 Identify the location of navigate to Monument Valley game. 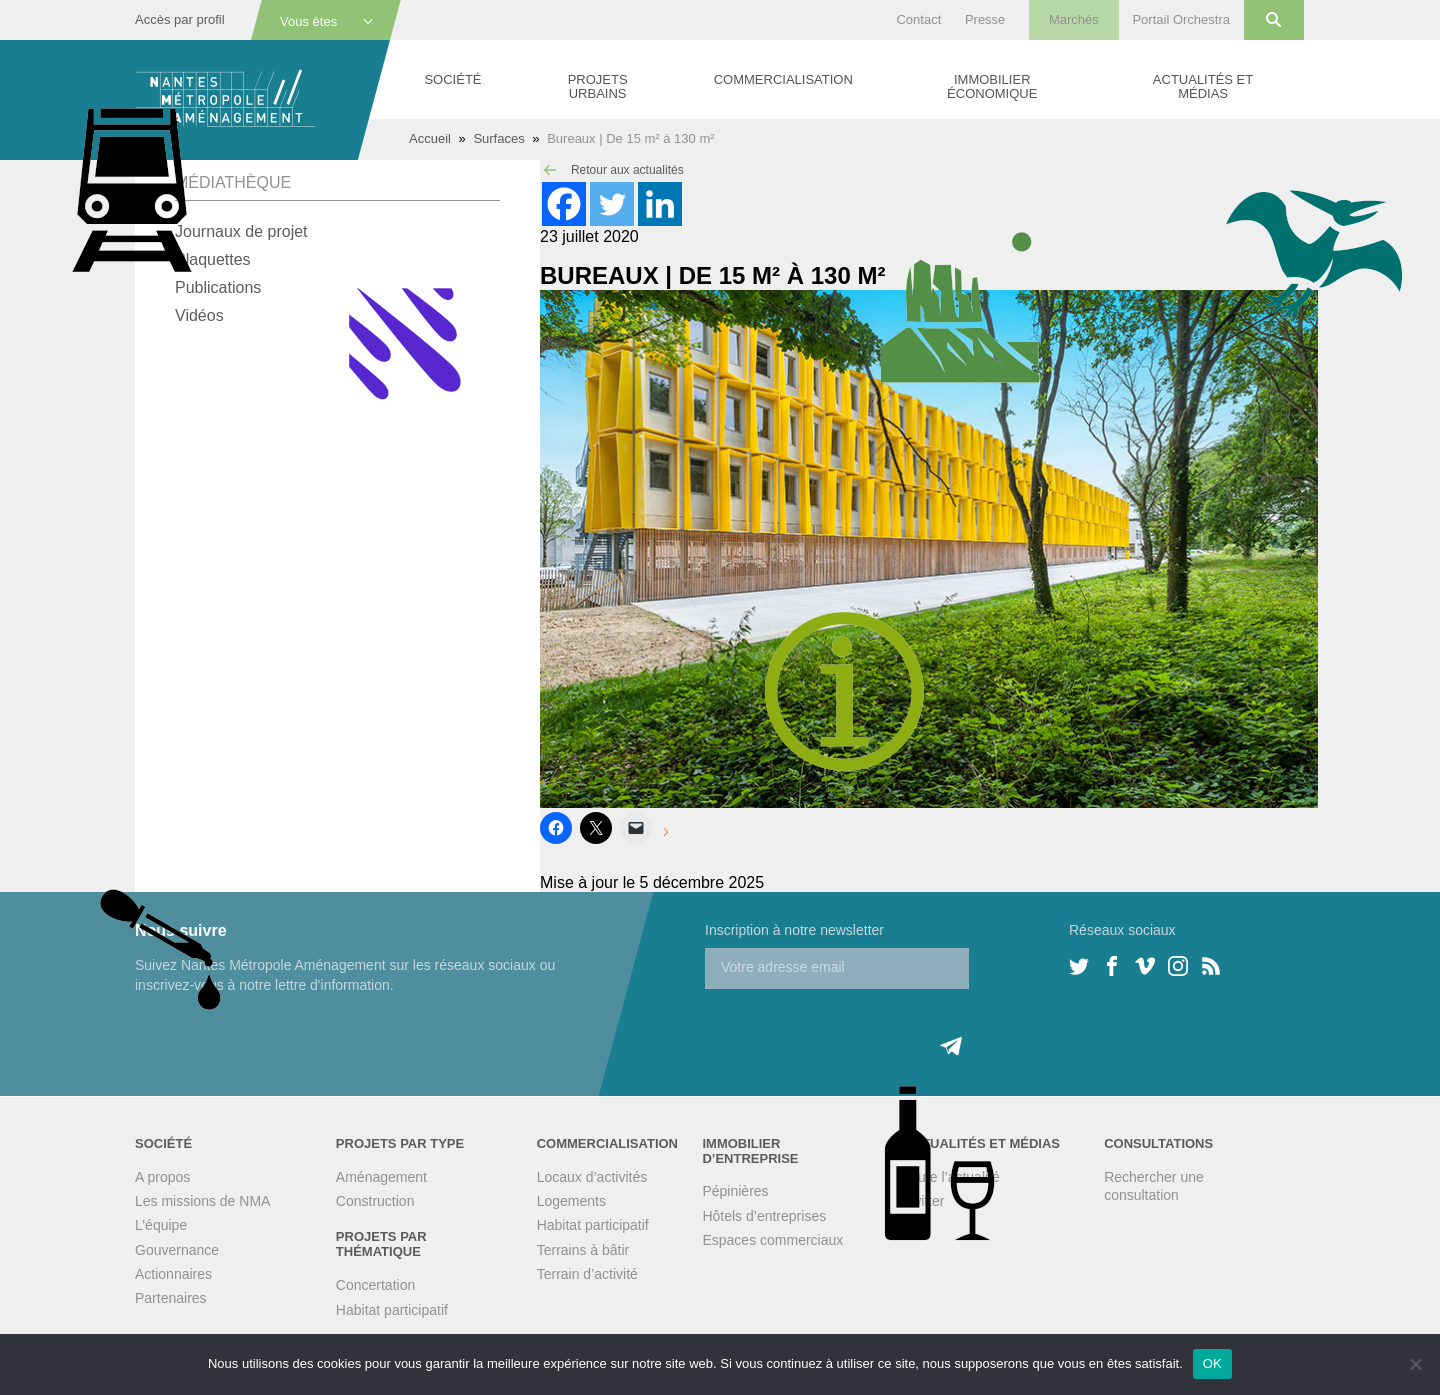
(960, 303).